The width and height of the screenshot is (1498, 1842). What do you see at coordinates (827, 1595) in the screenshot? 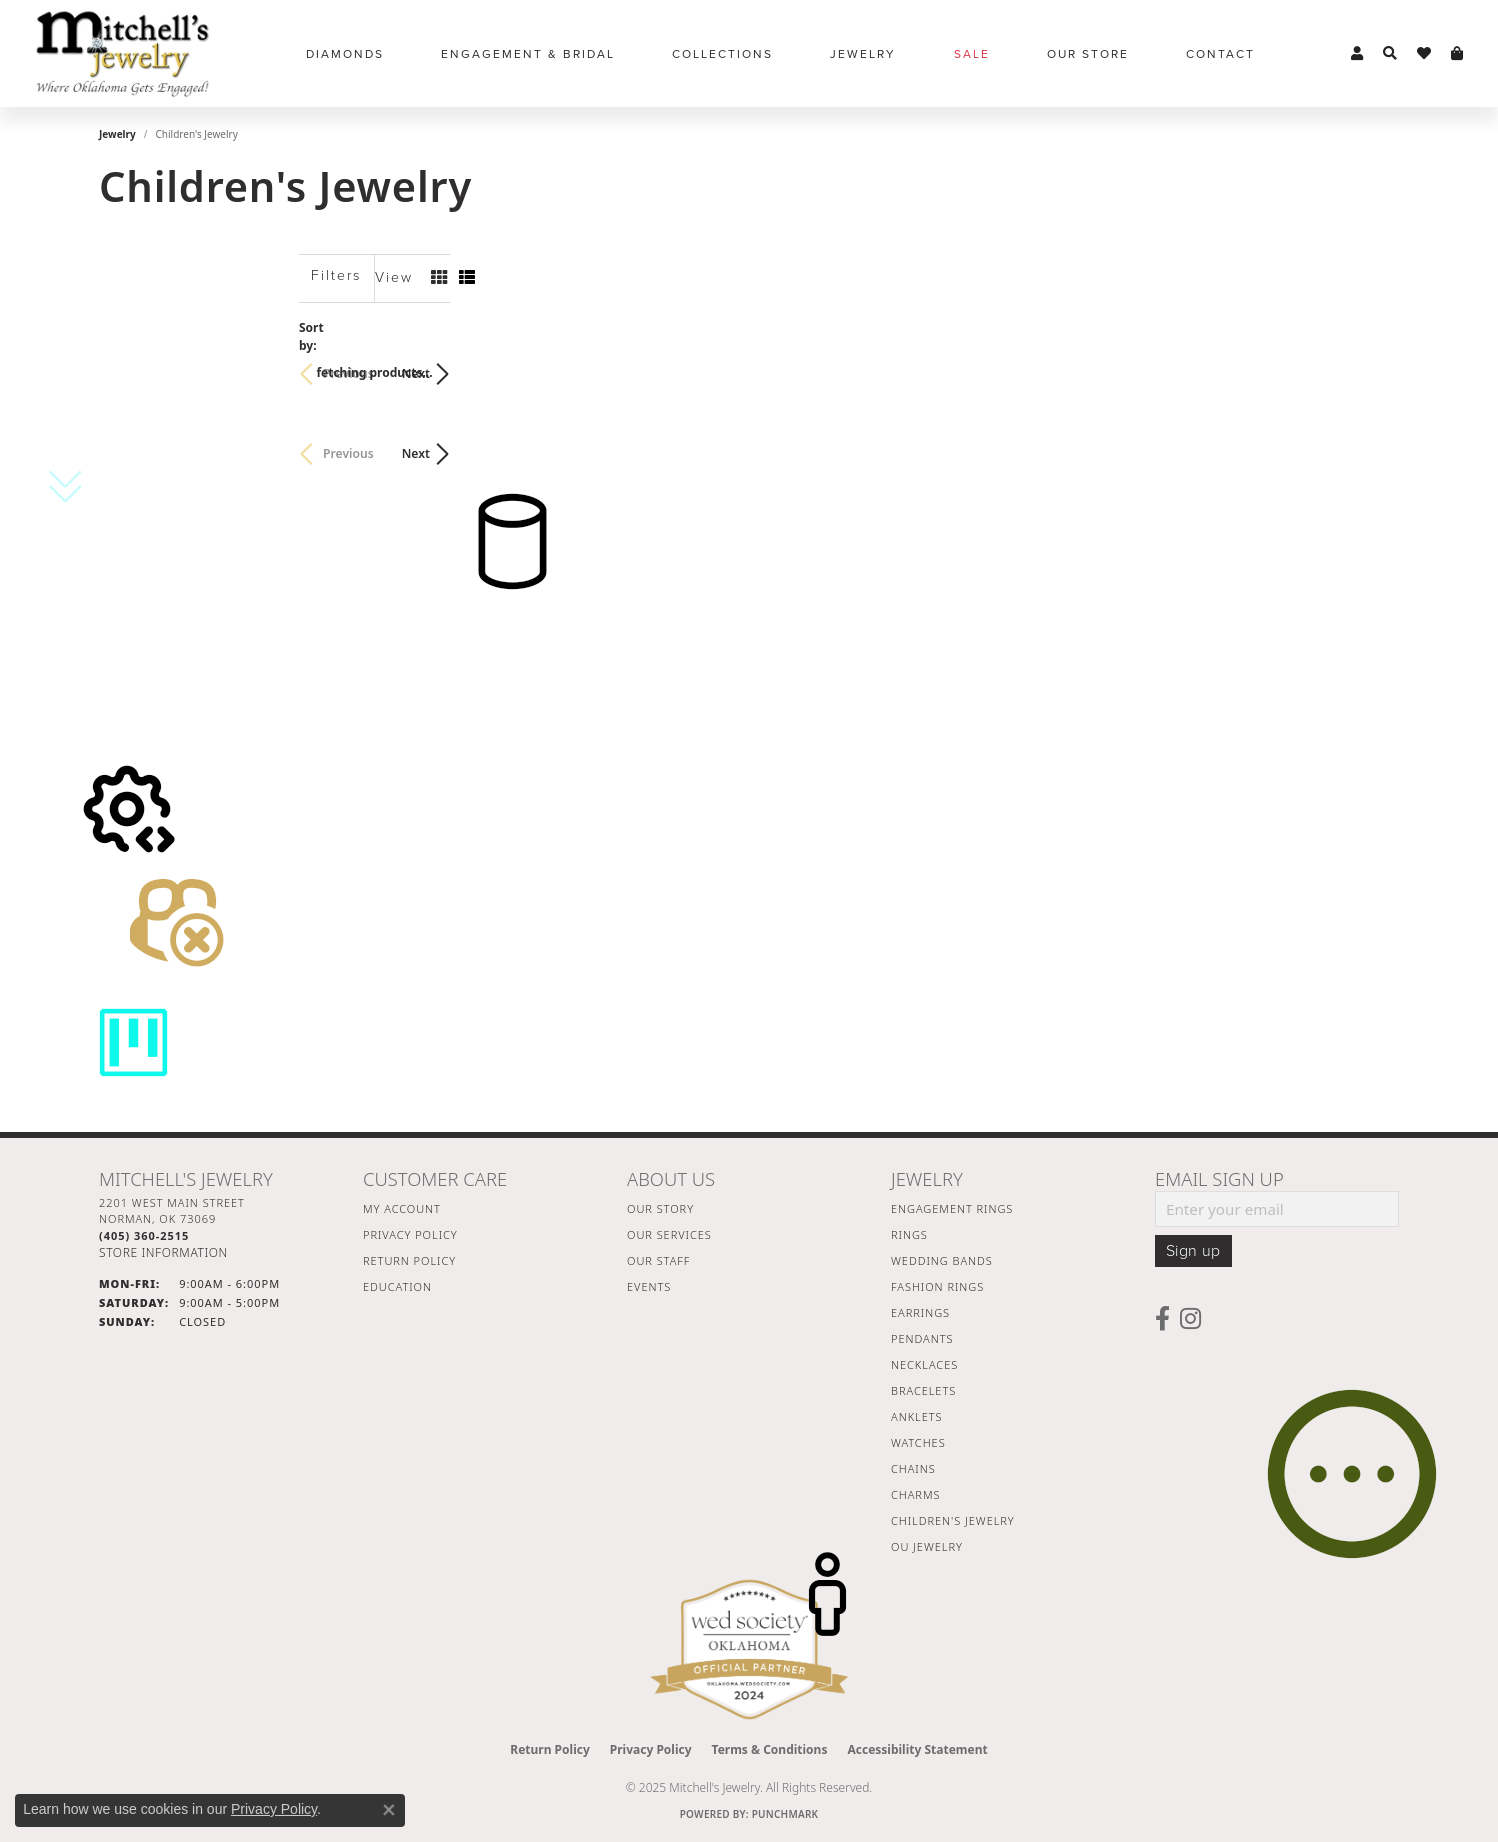
I see `view your profile` at bounding box center [827, 1595].